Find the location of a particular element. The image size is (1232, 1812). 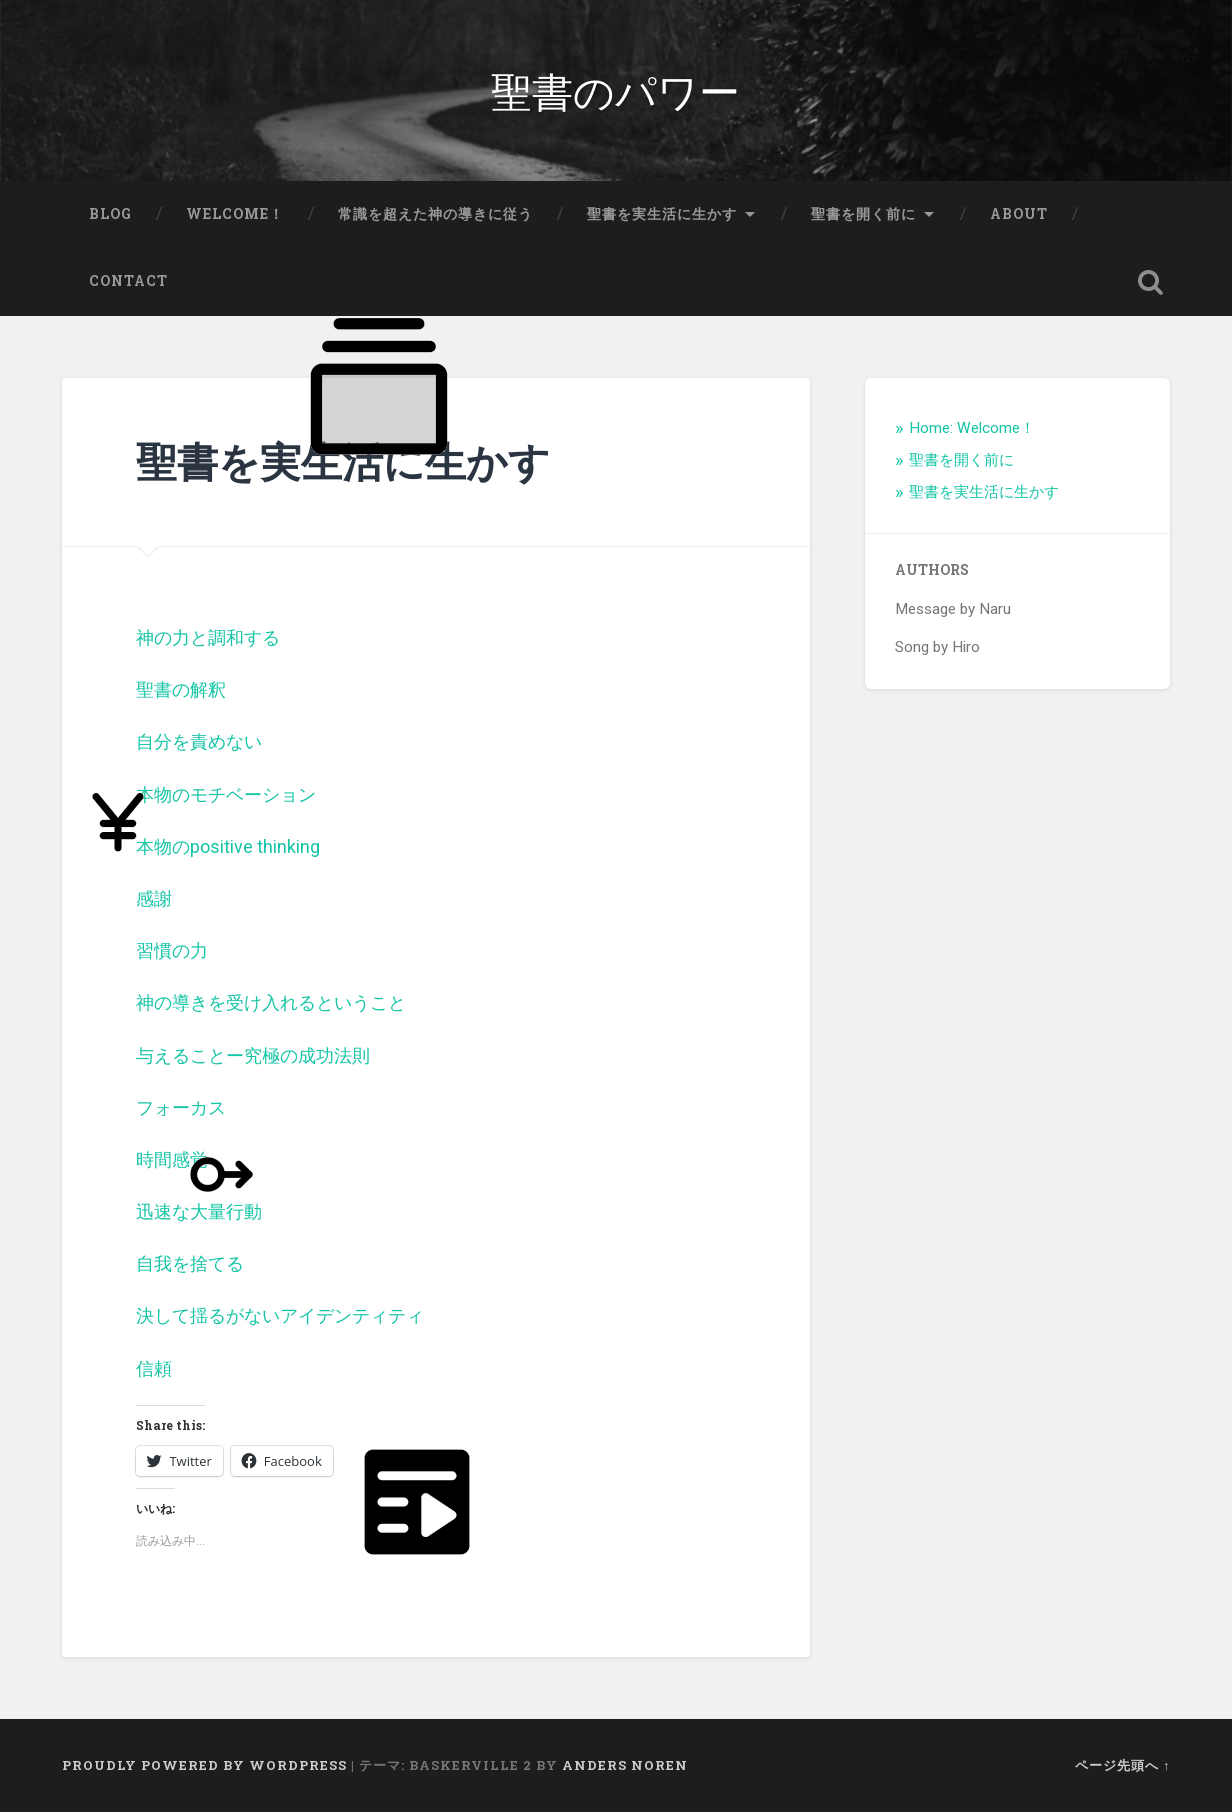

view stacked cards or layers is located at coordinates (379, 392).